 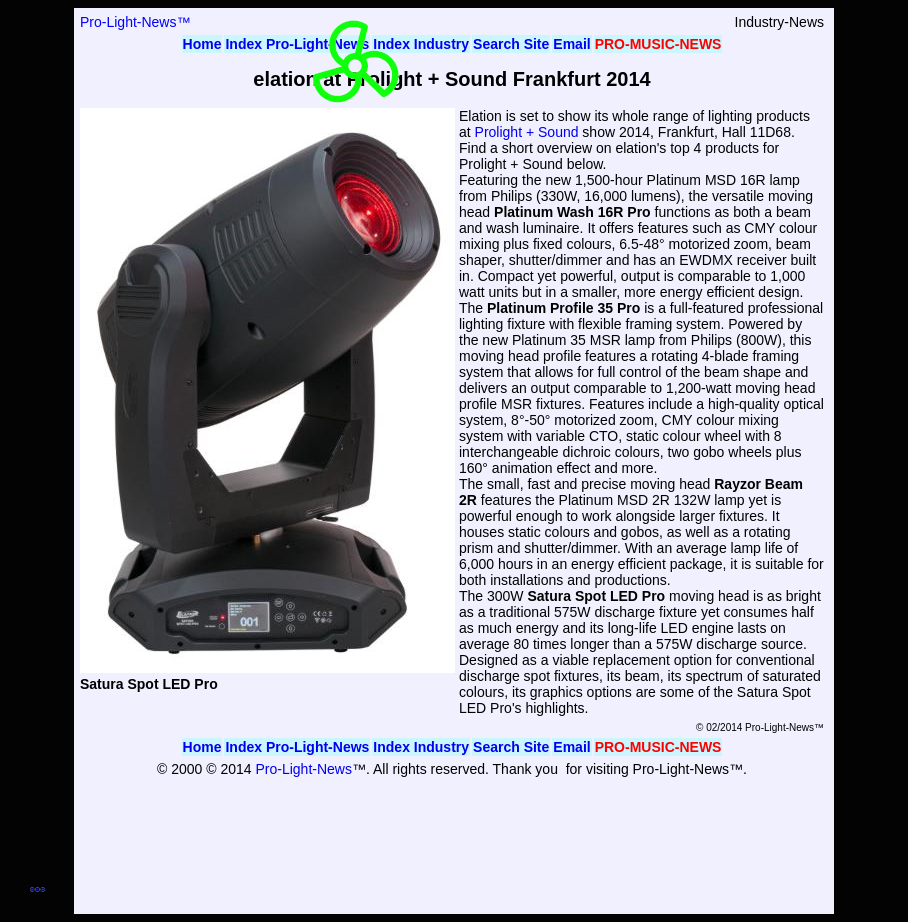 What do you see at coordinates (37, 889) in the screenshot?
I see `open more options menu` at bounding box center [37, 889].